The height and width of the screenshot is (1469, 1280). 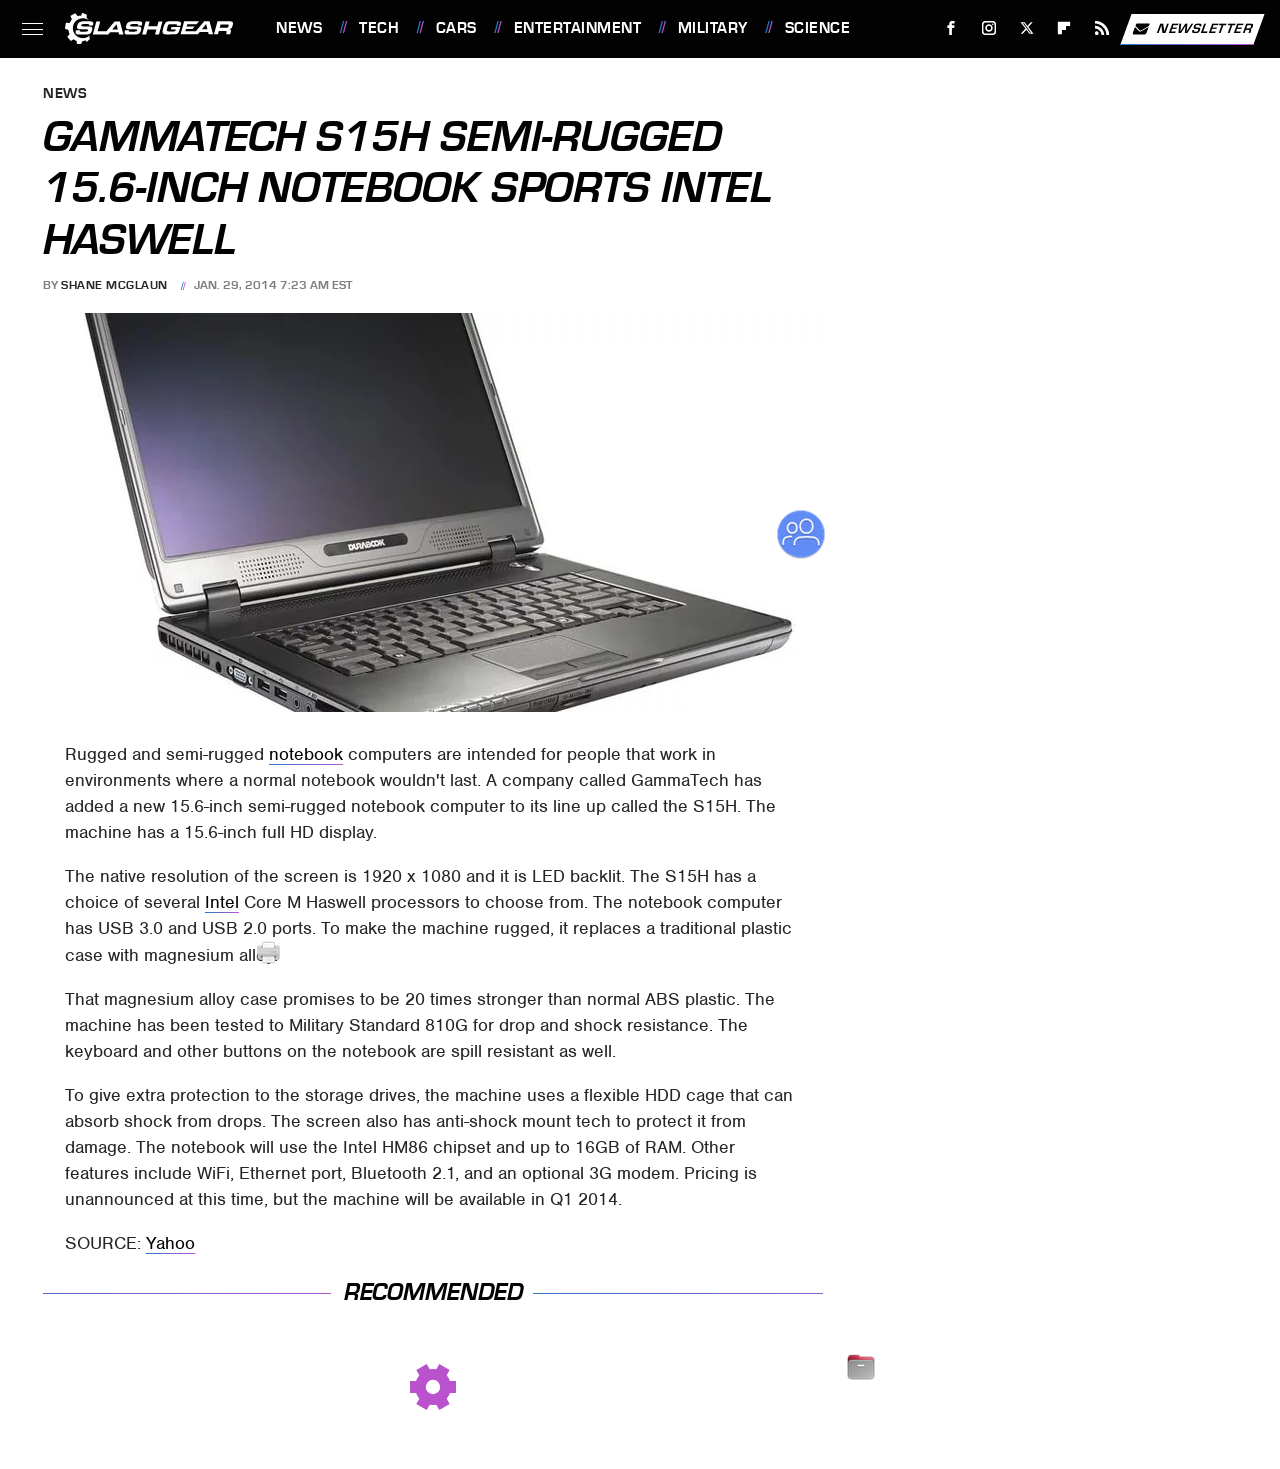 What do you see at coordinates (268, 952) in the screenshot?
I see `print the current document` at bounding box center [268, 952].